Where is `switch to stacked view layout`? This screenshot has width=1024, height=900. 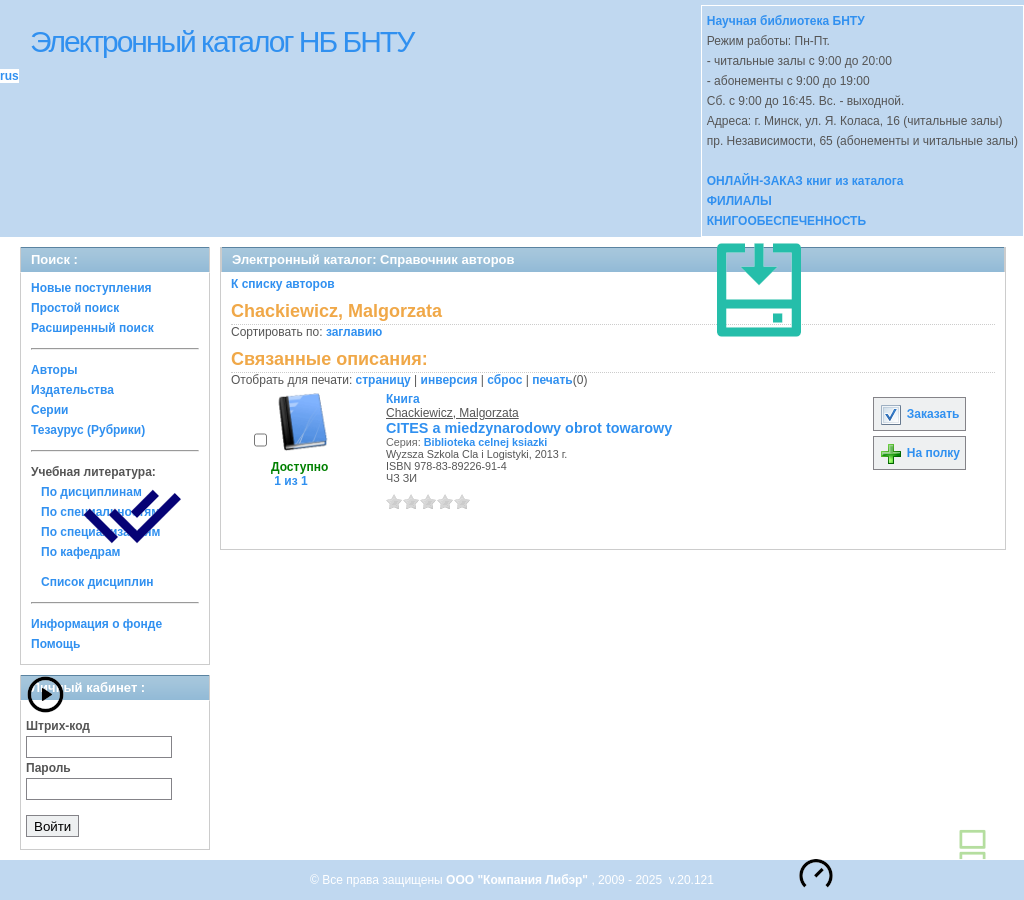
switch to stacked view layout is located at coordinates (972, 844).